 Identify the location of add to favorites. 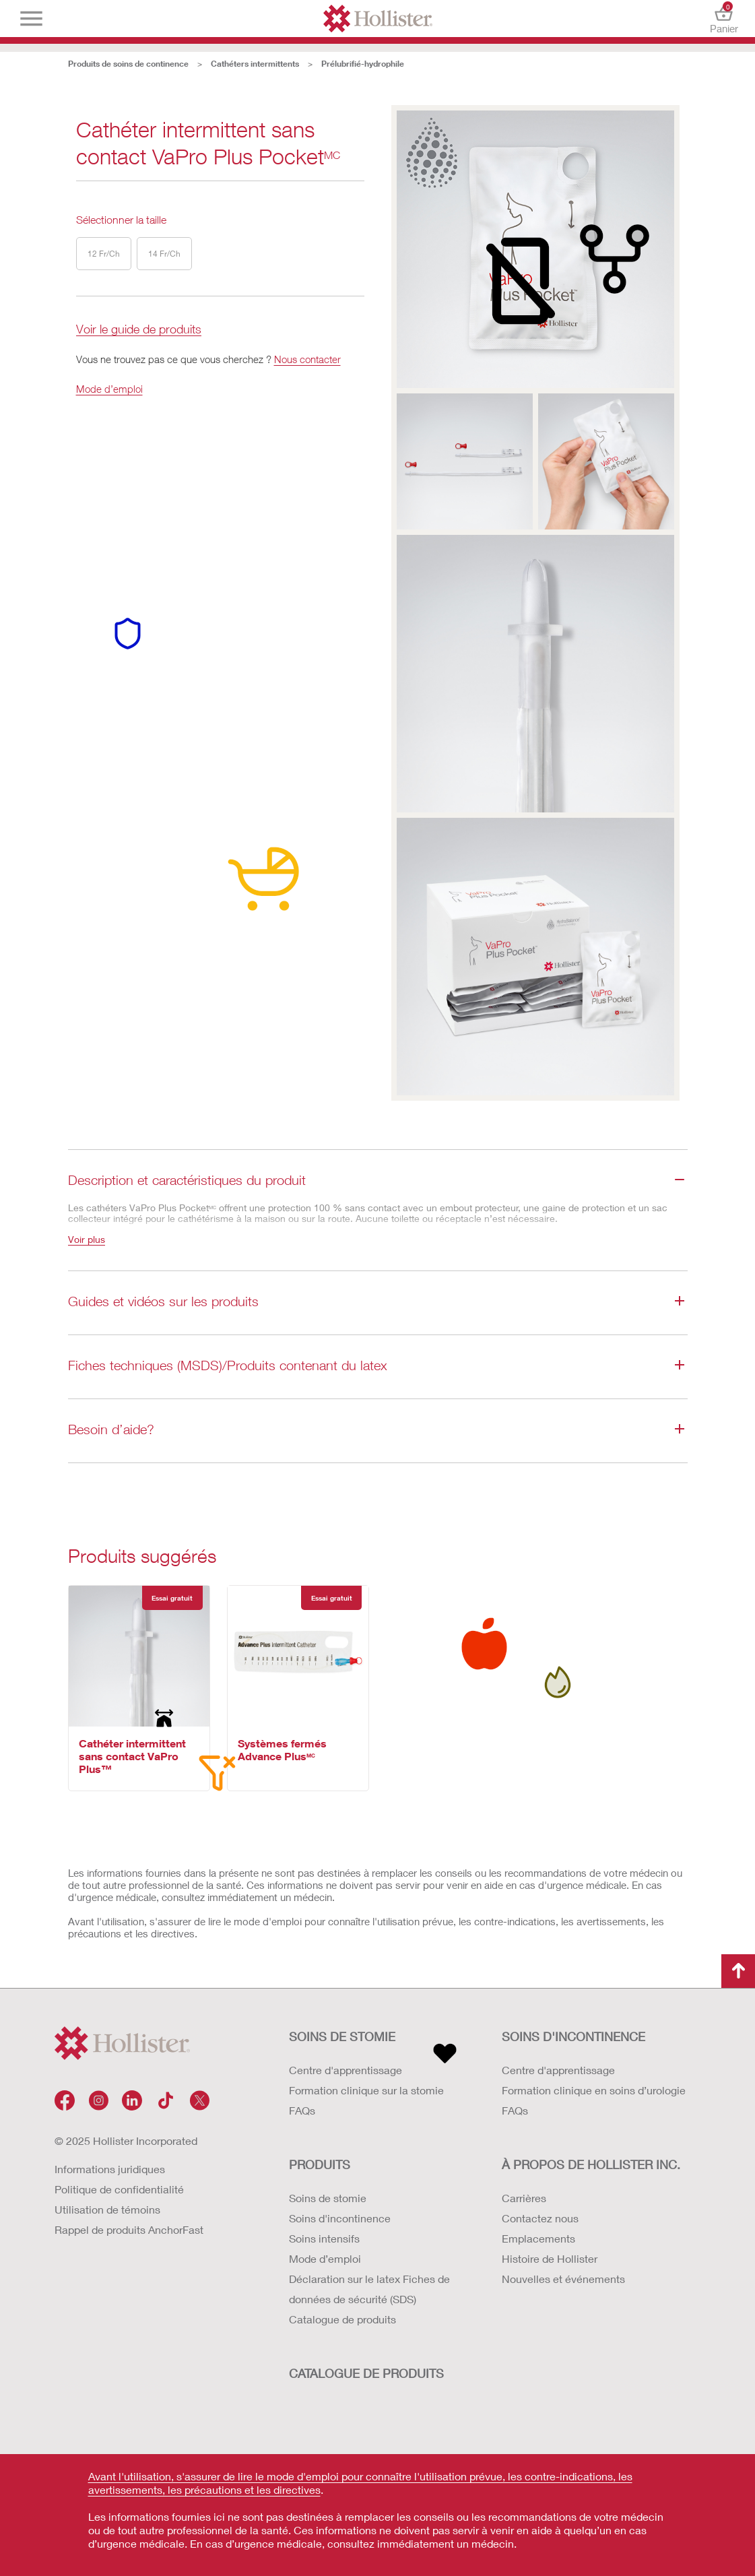
(445, 2053).